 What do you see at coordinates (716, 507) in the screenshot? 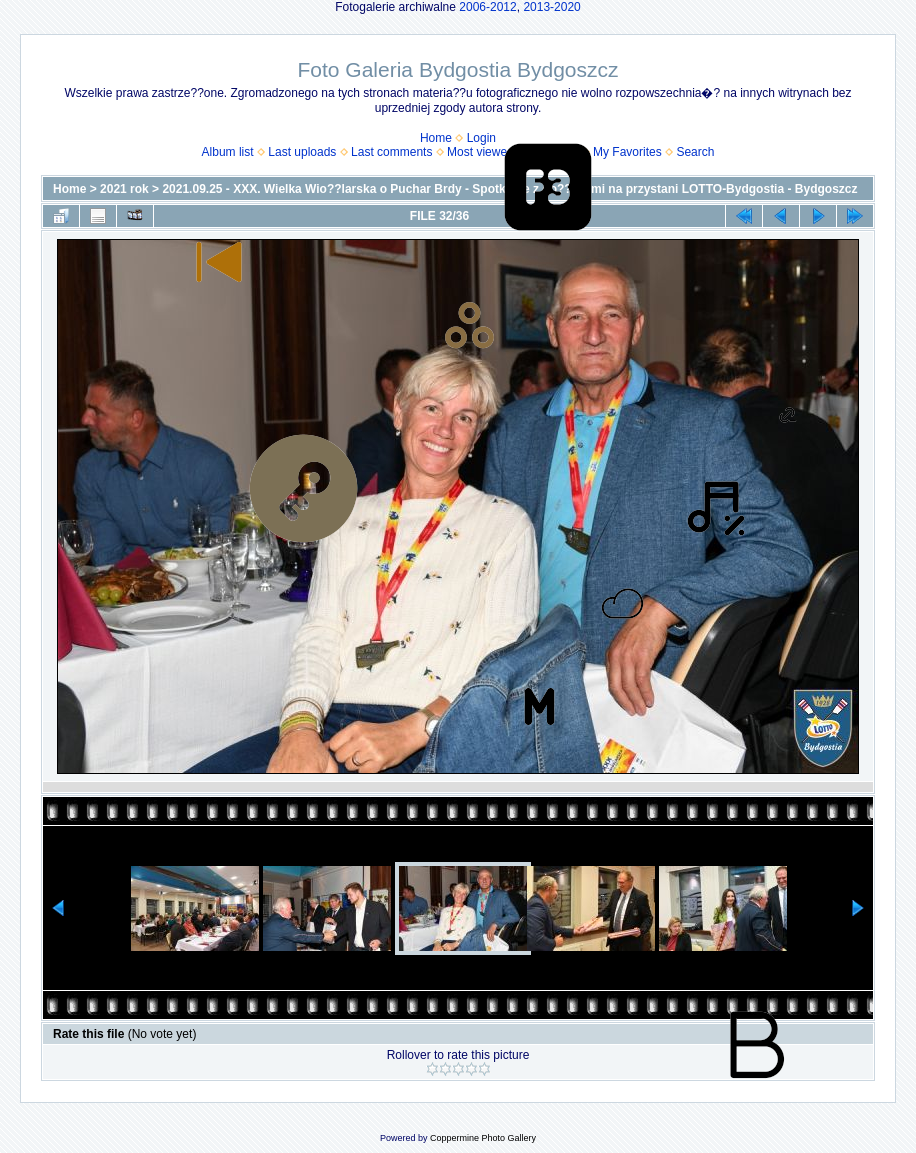
I see `view discounted music or audio content` at bounding box center [716, 507].